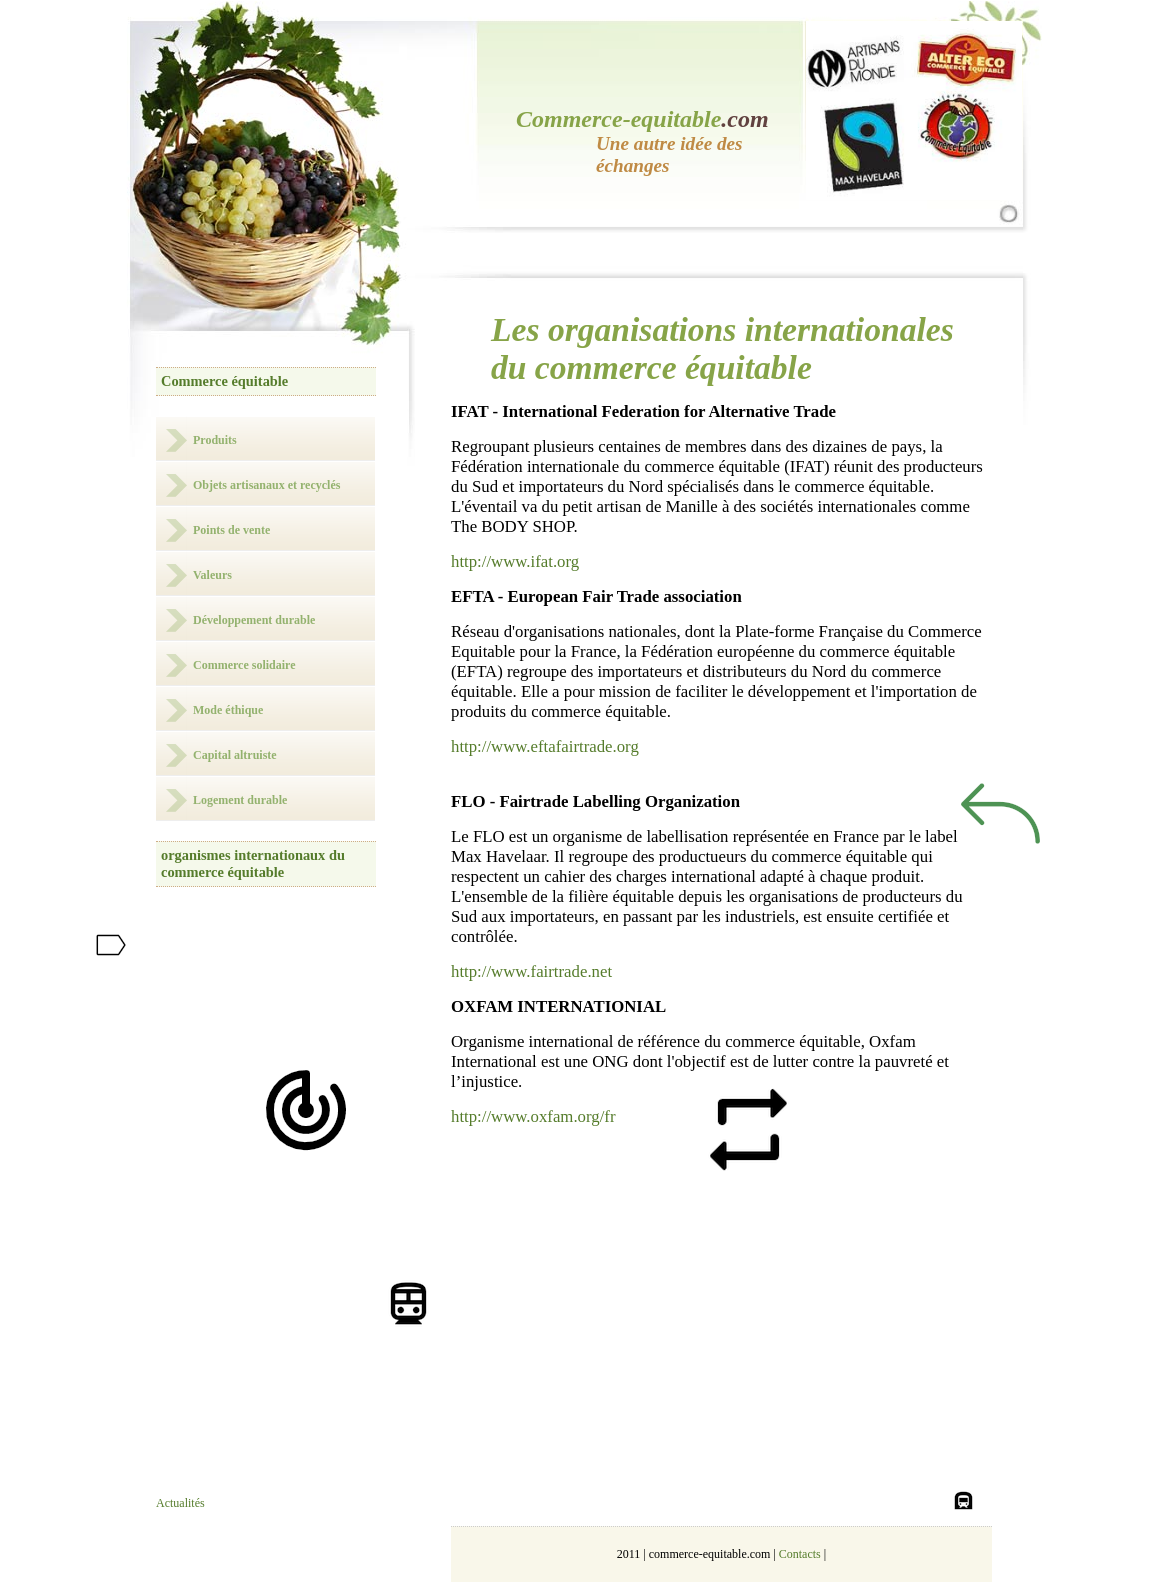 The image size is (1153, 1582). Describe the element at coordinates (306, 1110) in the screenshot. I see `track changes or revisions in a document` at that location.